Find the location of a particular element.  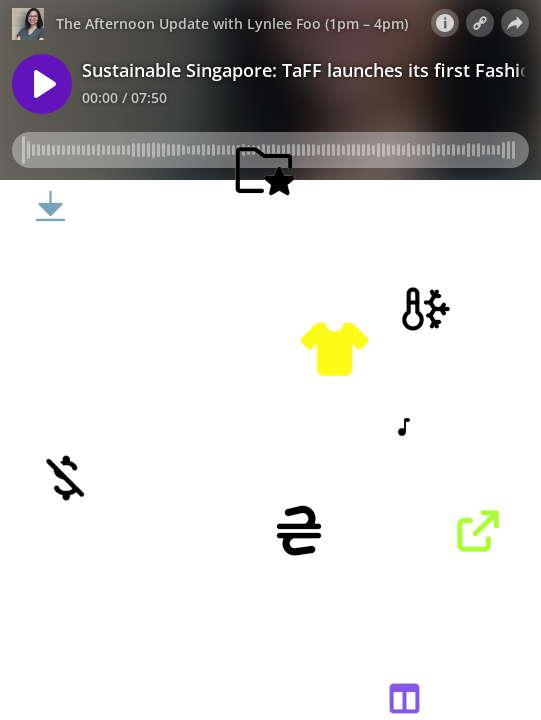

access your starred or favorite files is located at coordinates (264, 169).